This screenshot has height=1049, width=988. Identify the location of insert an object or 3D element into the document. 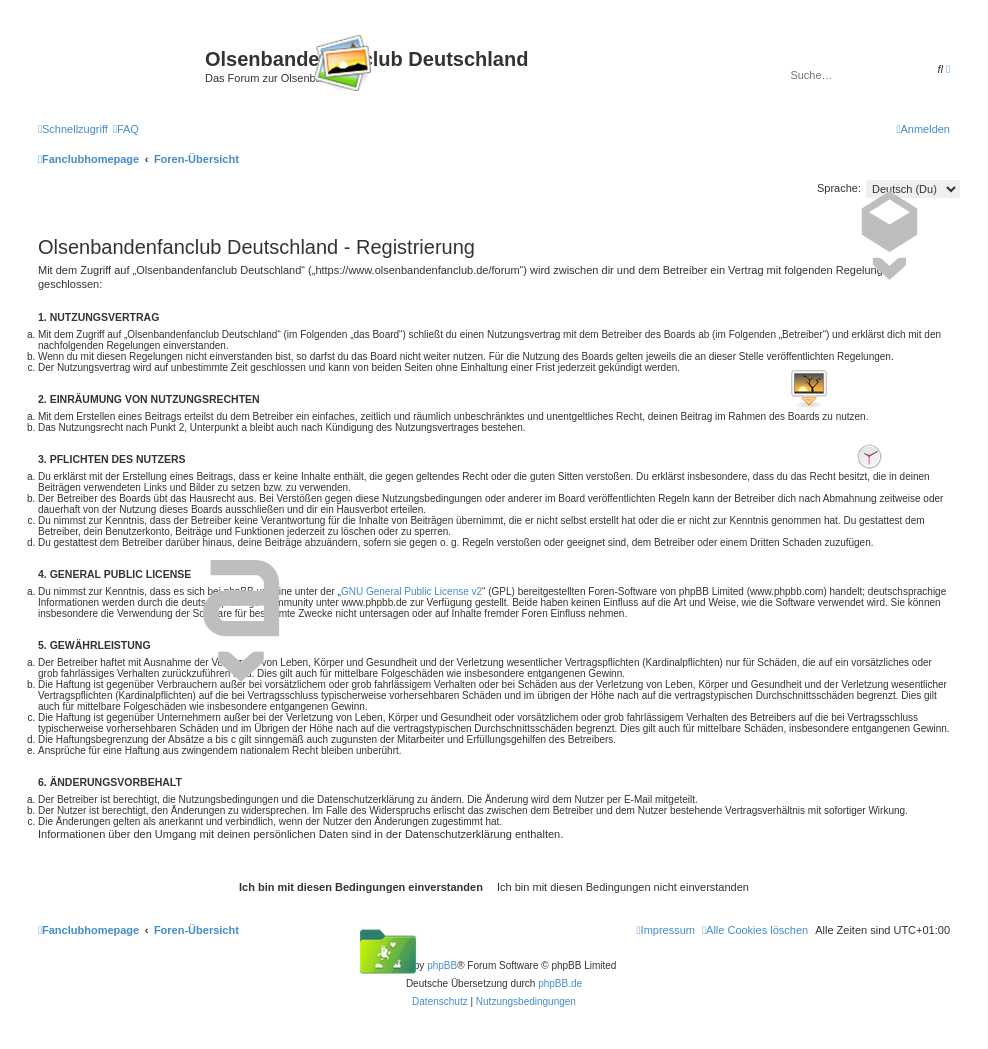
(889, 235).